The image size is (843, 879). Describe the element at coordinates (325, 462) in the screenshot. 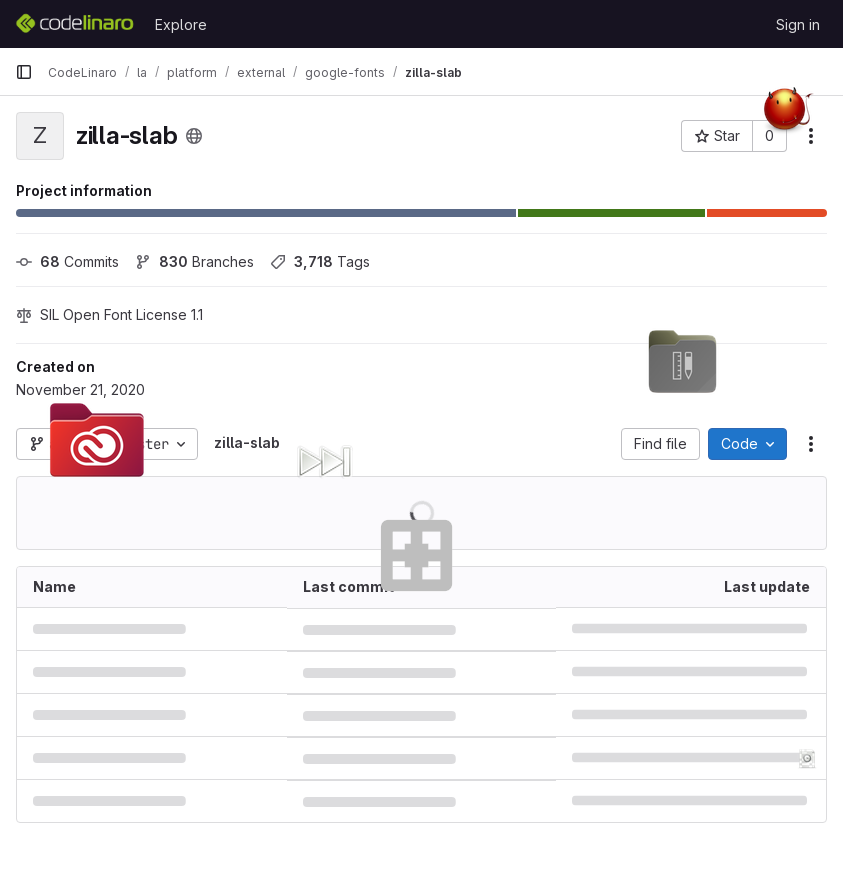

I see `skip to next track in media player` at that location.